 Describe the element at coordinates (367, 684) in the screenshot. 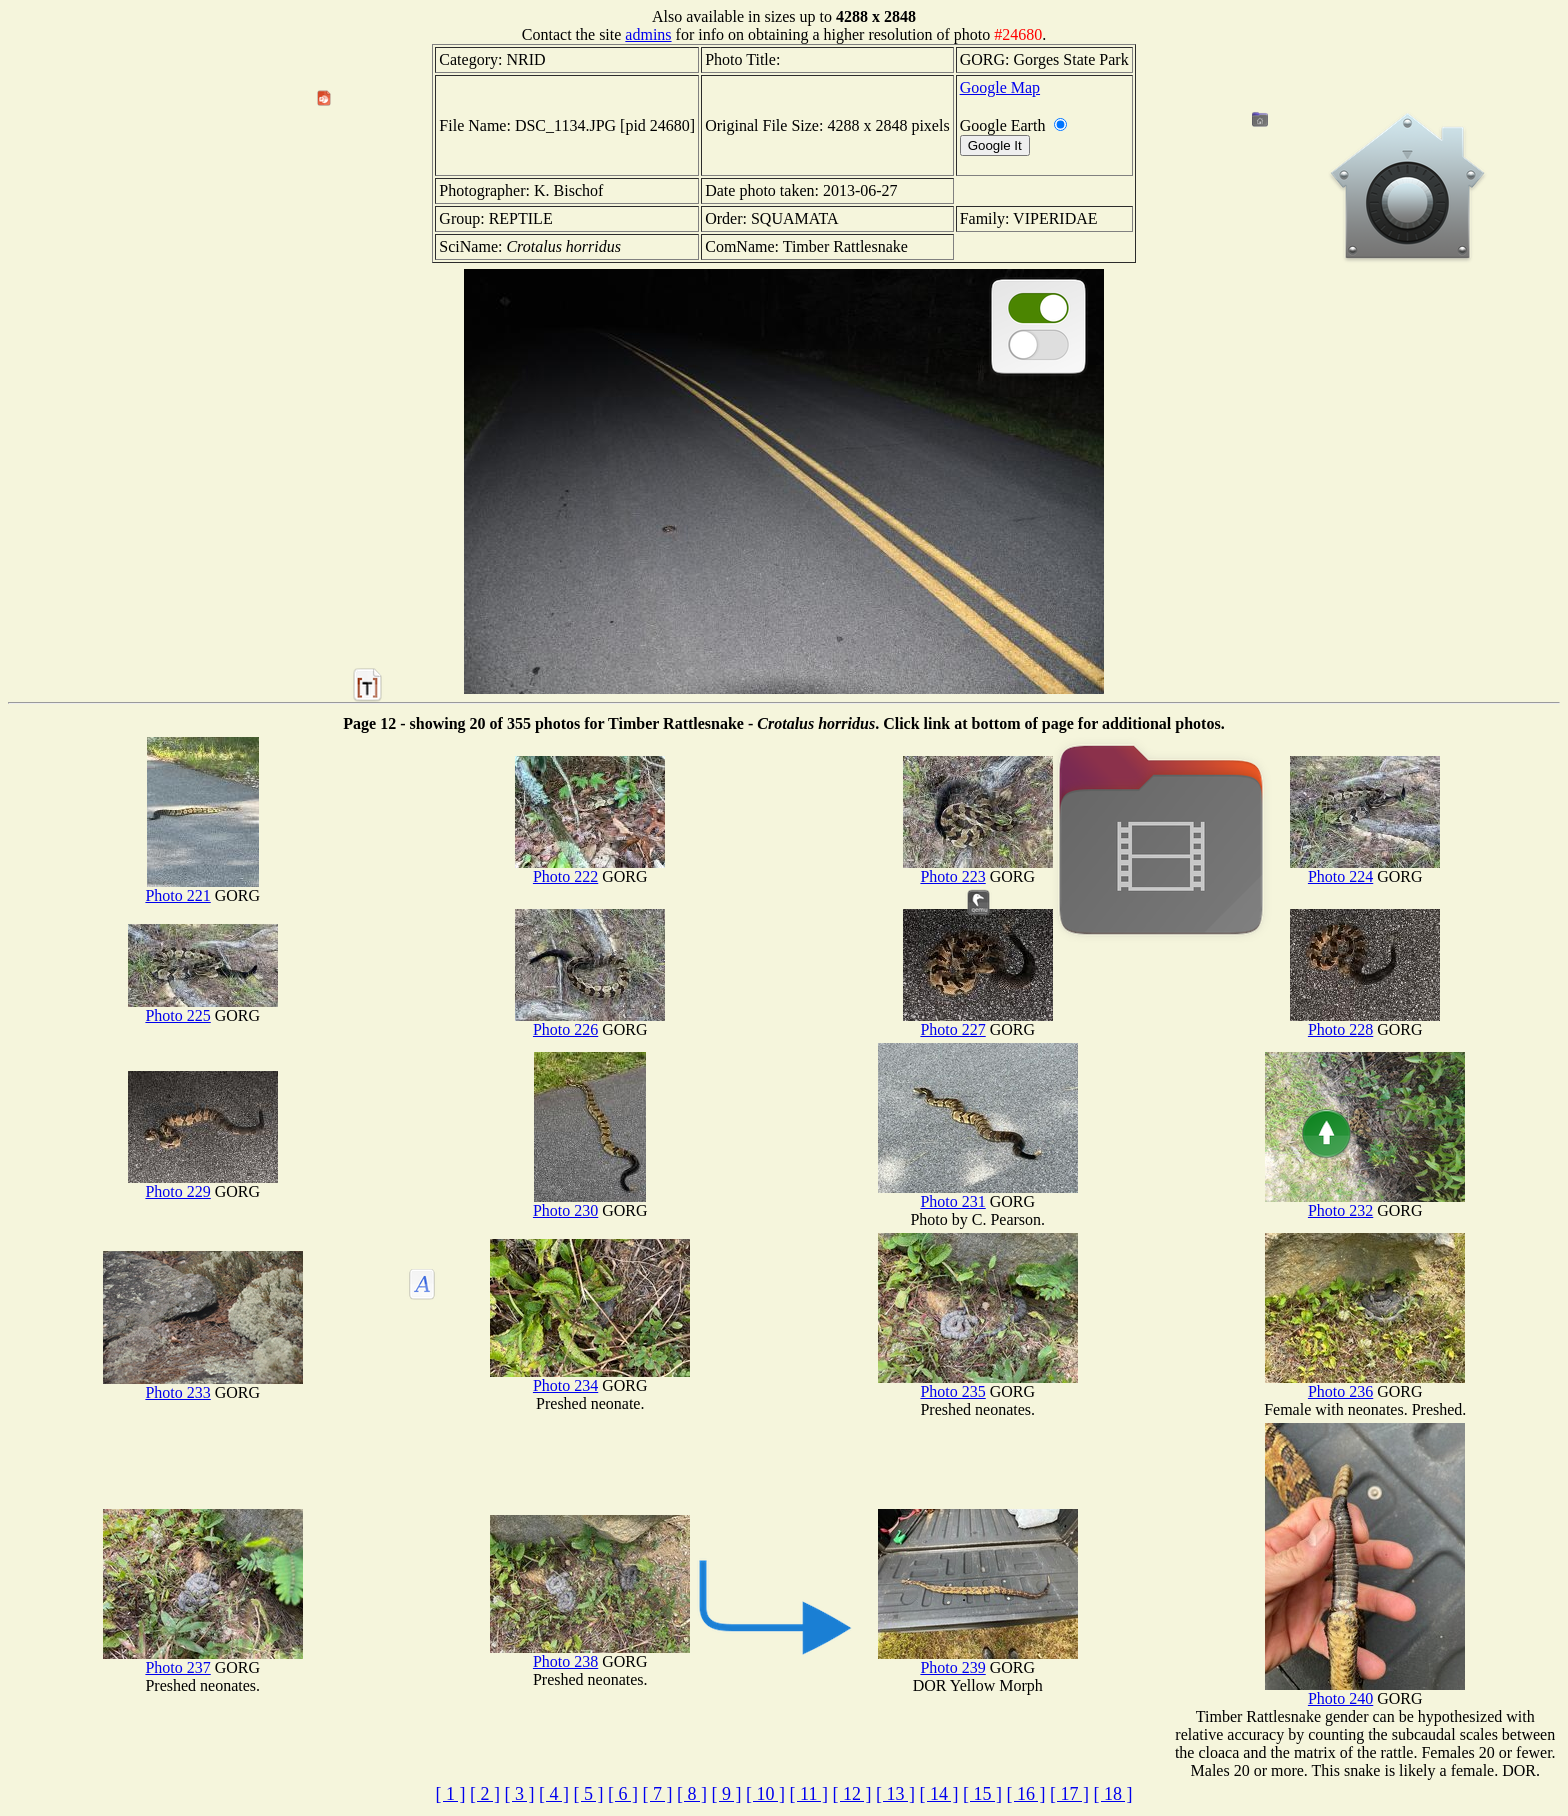

I see `a toml configuration file` at that location.